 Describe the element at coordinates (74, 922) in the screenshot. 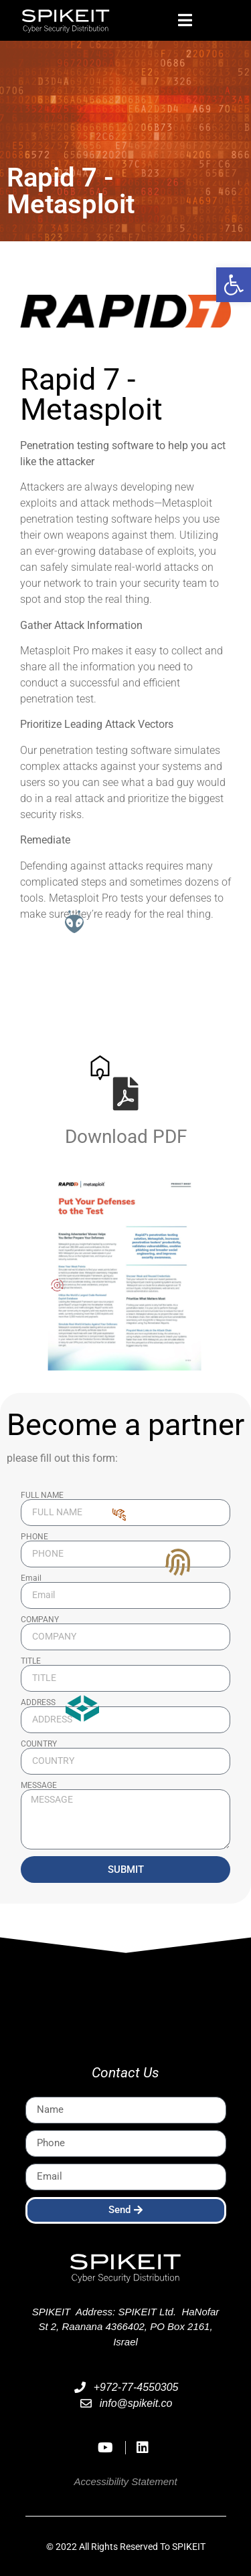

I see `open PlatformIO IDE or development environment` at that location.